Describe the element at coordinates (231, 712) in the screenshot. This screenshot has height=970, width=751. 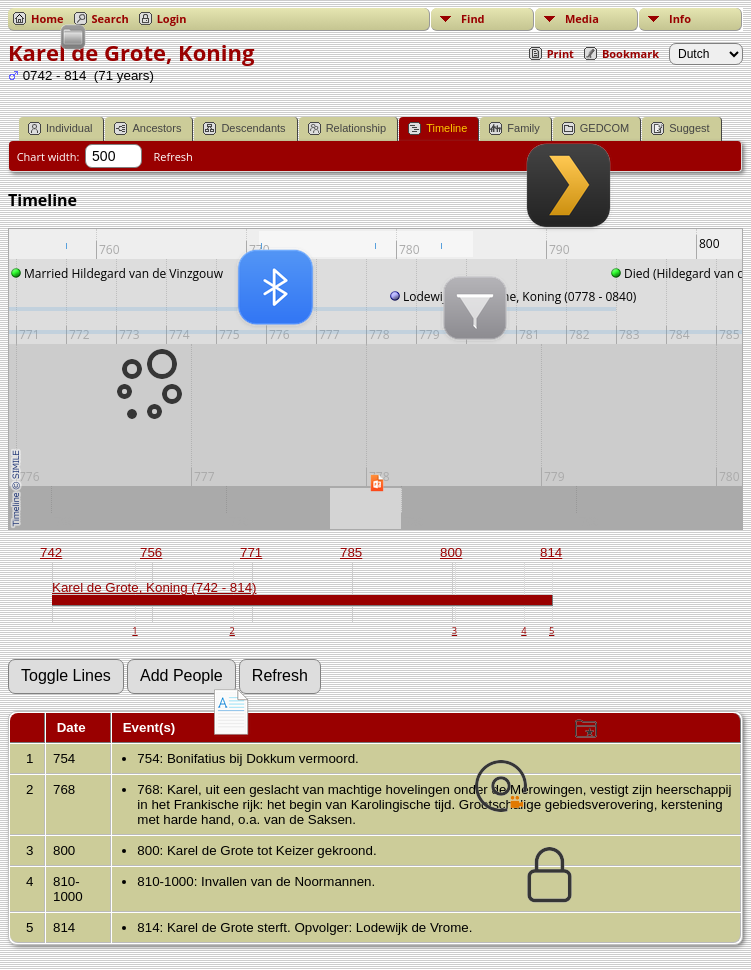
I see `open a text document or word processing file` at that location.